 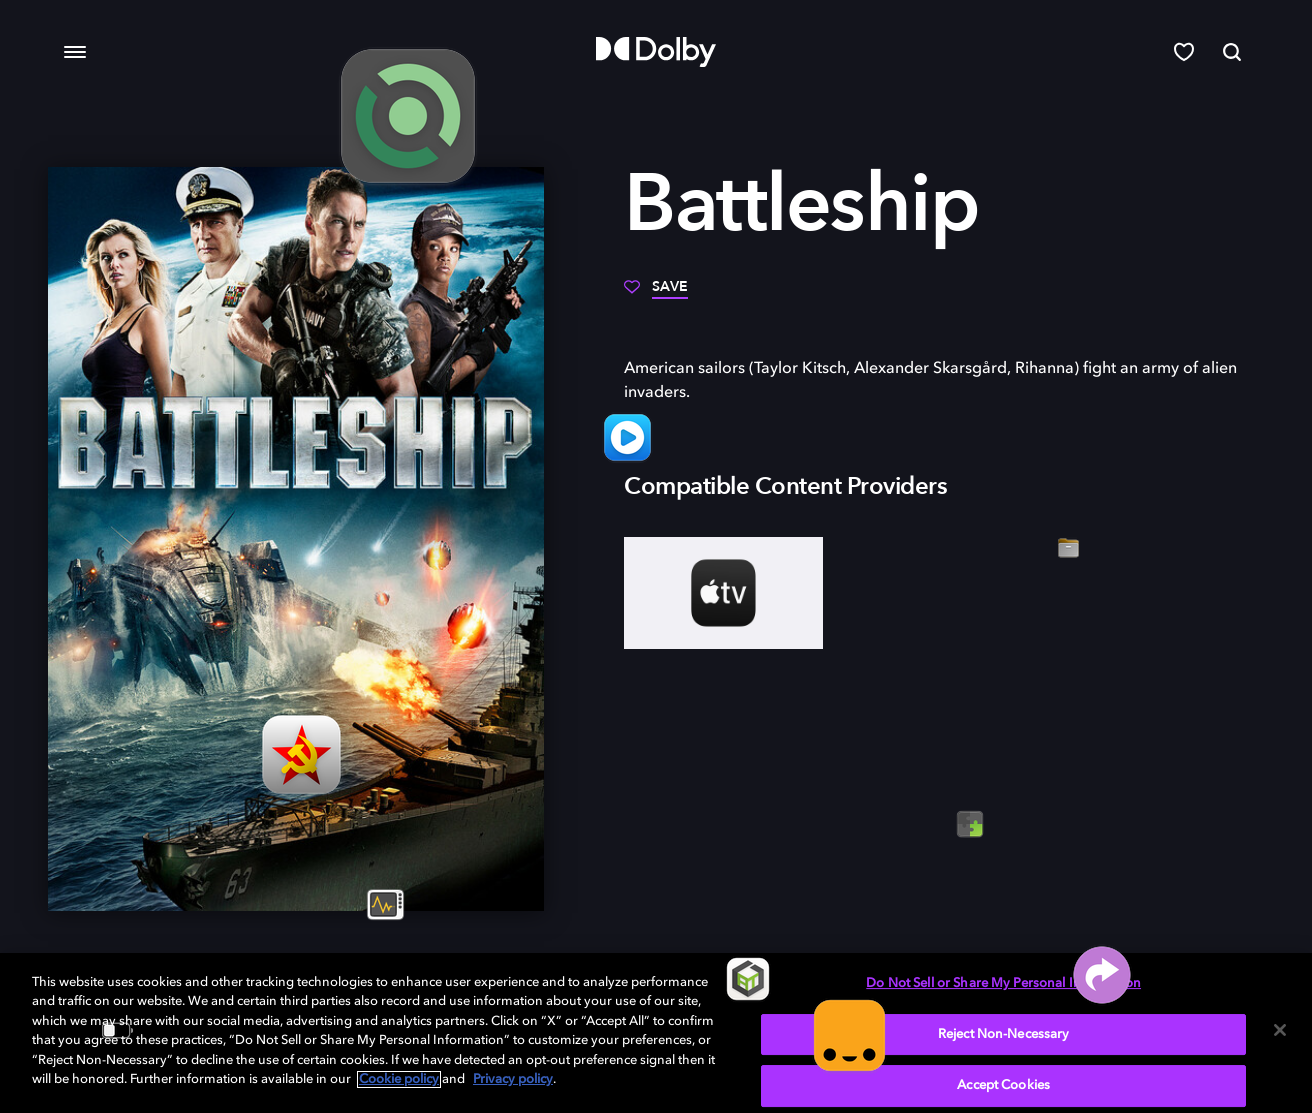 I want to click on launch Enter the Gungeon game, so click(x=849, y=1035).